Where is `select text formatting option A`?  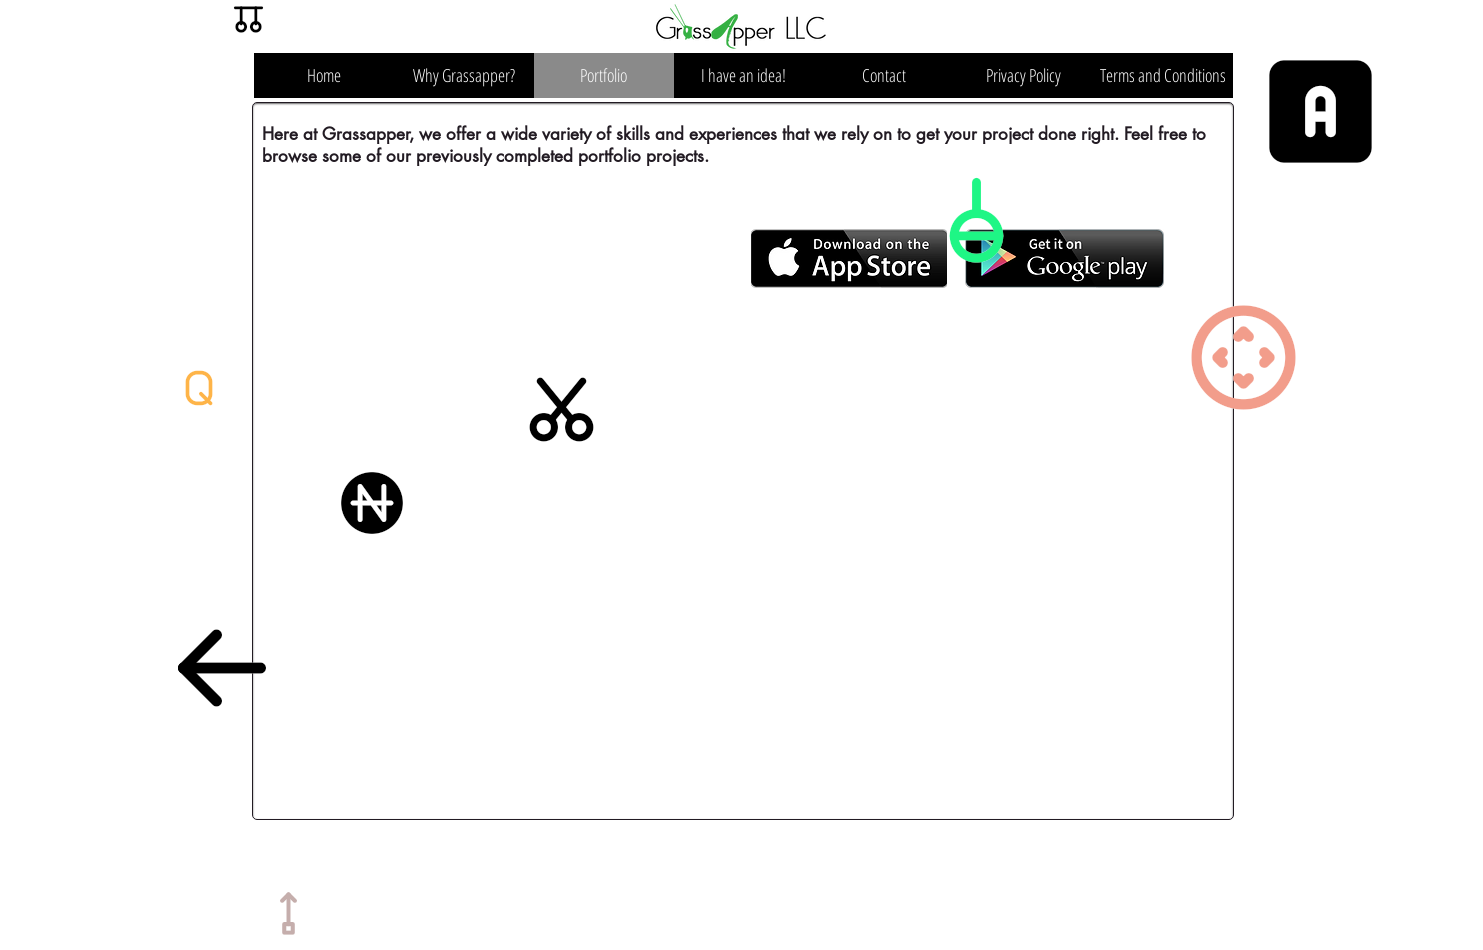
select text formatting option A is located at coordinates (1320, 111).